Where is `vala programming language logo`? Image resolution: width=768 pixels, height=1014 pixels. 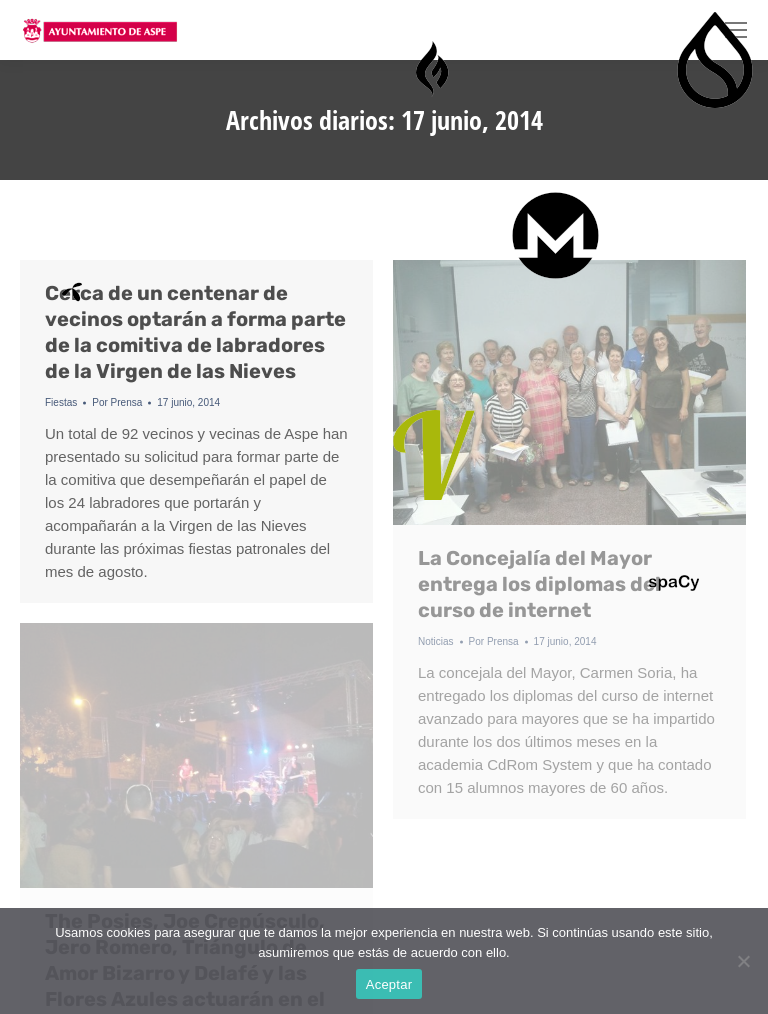
vala programming language logo is located at coordinates (434, 455).